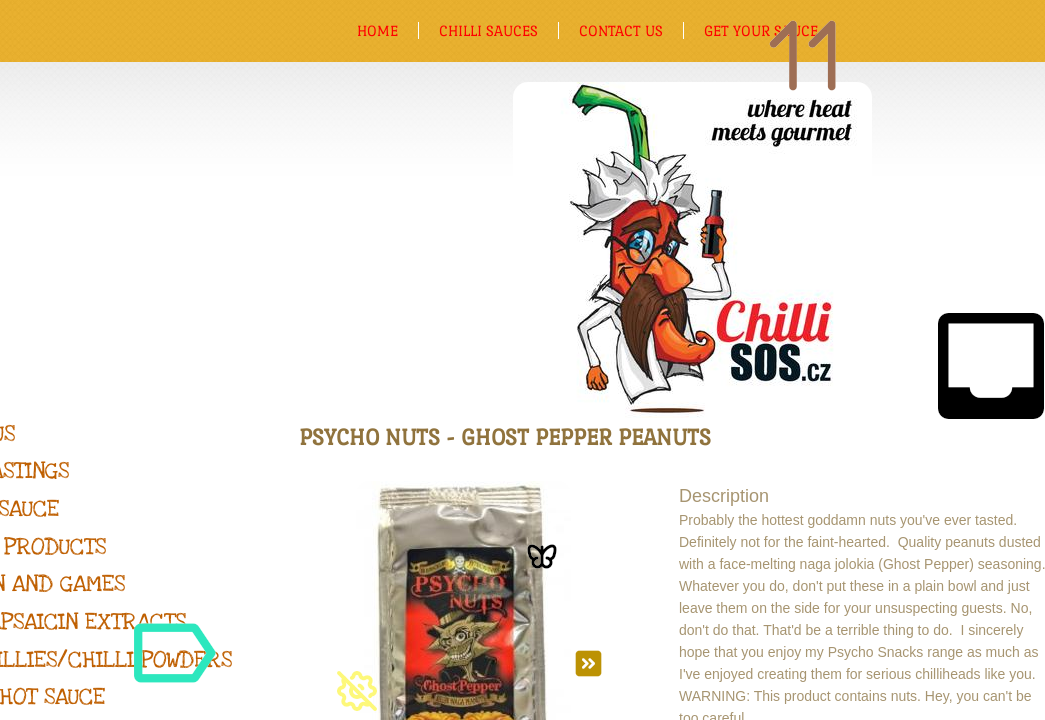  What do you see at coordinates (357, 691) in the screenshot?
I see `settings are currently disabled` at bounding box center [357, 691].